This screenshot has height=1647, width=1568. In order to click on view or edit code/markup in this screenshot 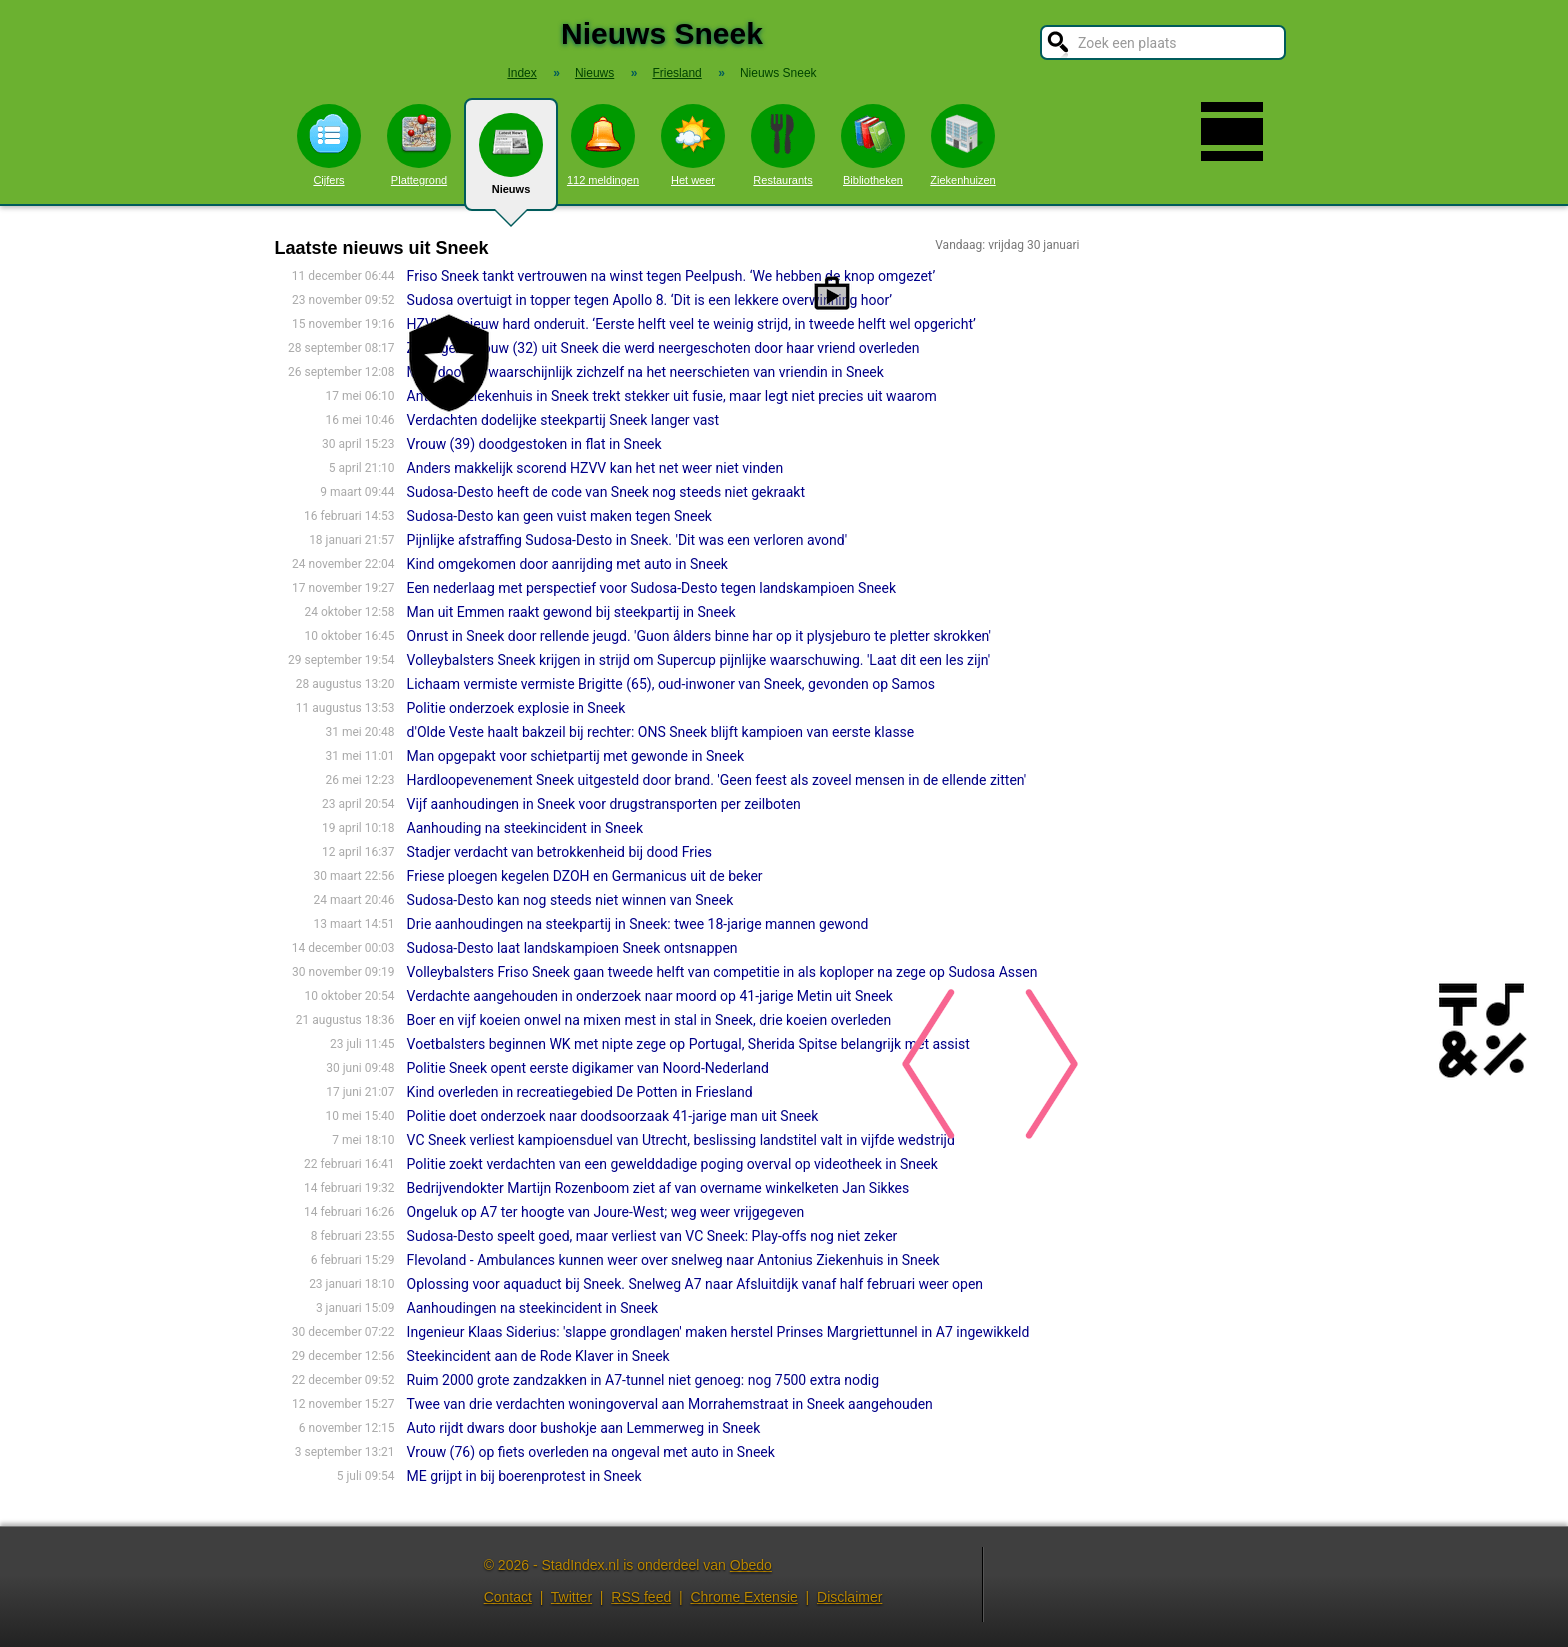, I will do `click(990, 1064)`.